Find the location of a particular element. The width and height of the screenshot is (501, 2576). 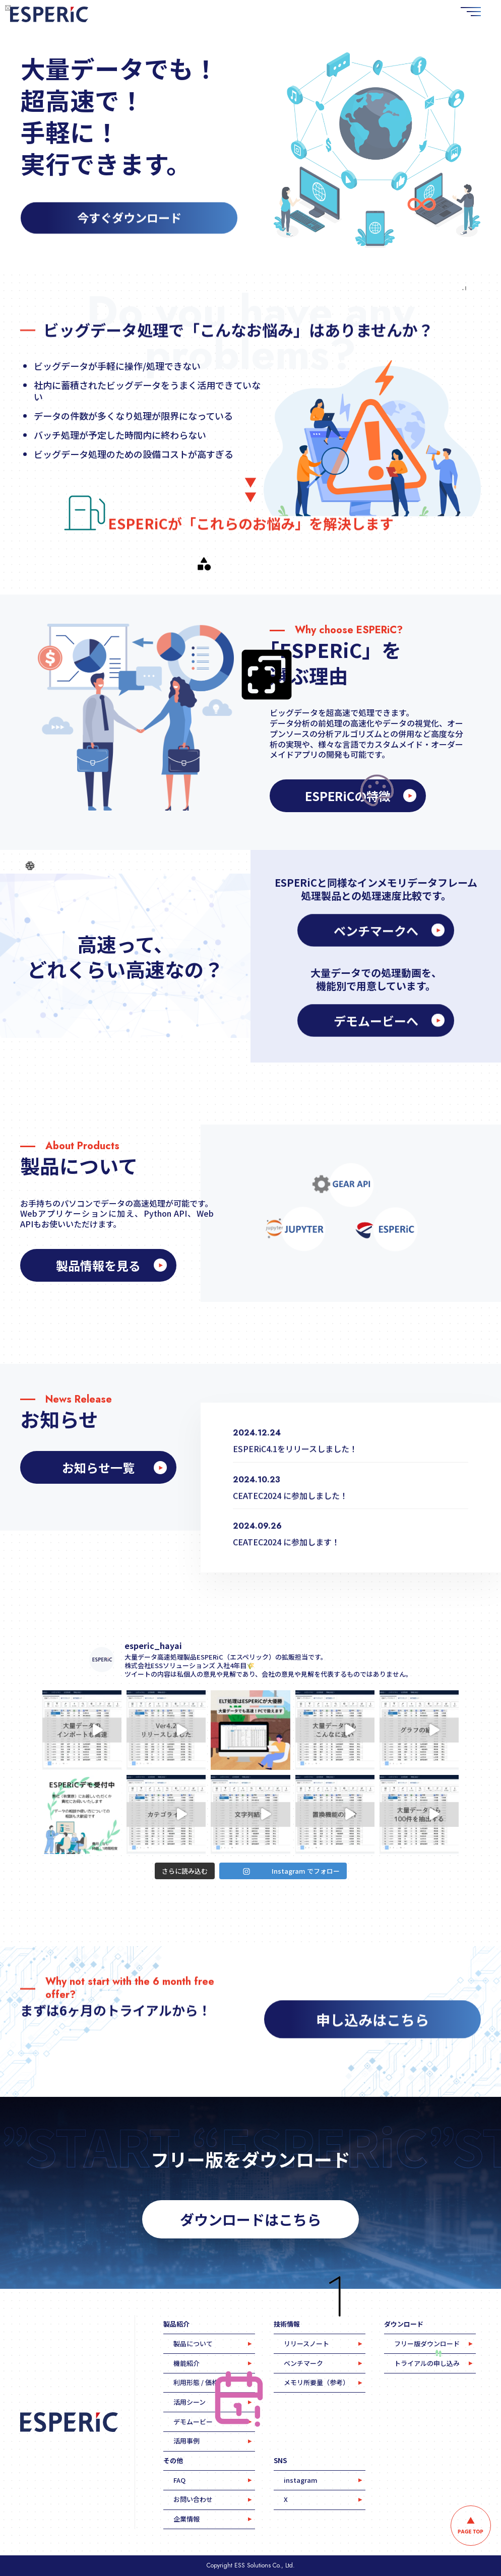

open Slack messaging app is located at coordinates (30, 866).